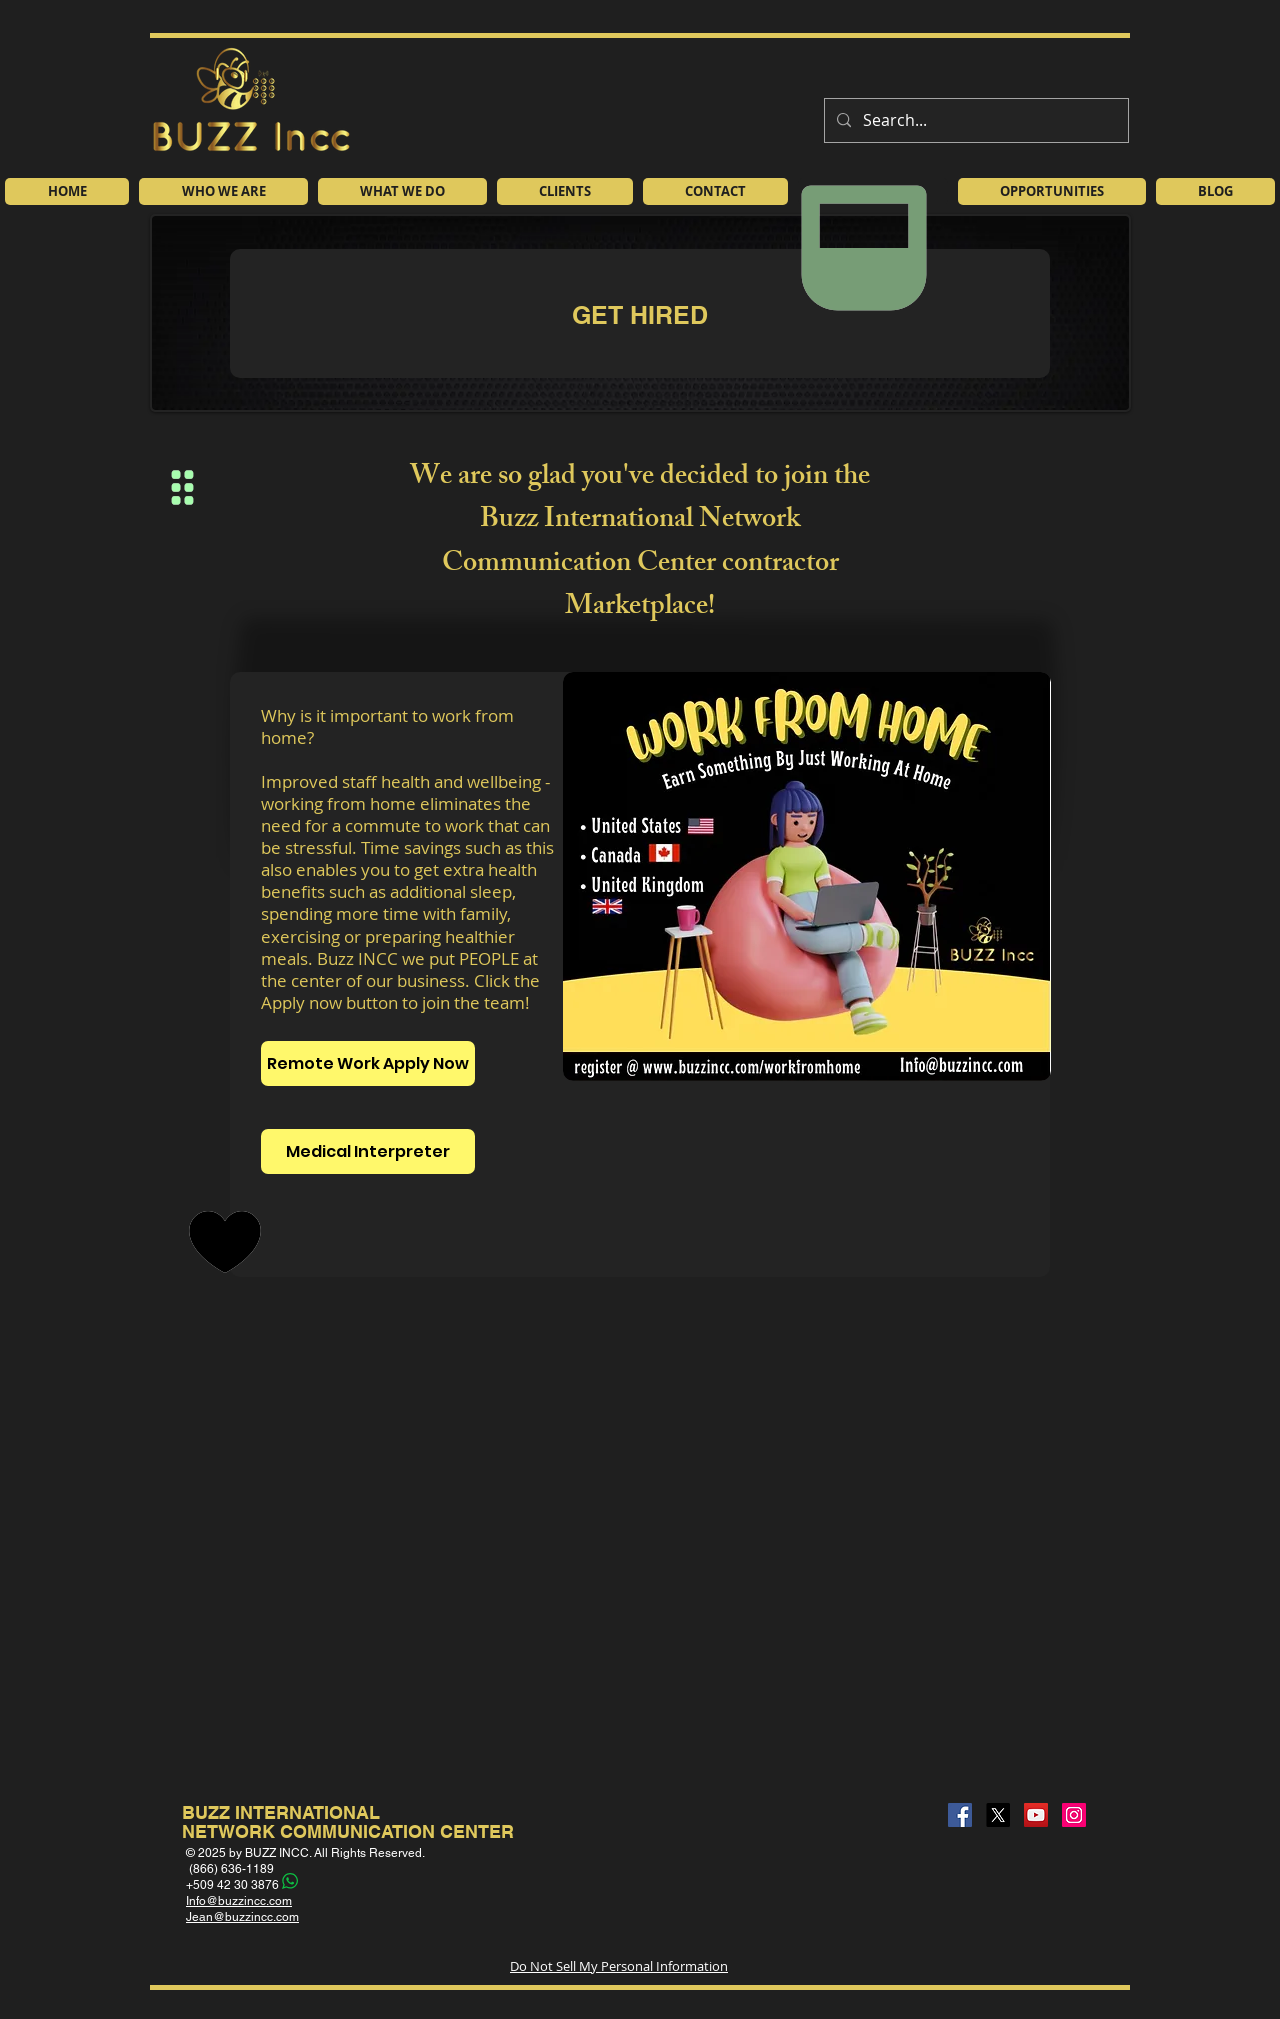  I want to click on drag to reorder items vertically, so click(182, 487).